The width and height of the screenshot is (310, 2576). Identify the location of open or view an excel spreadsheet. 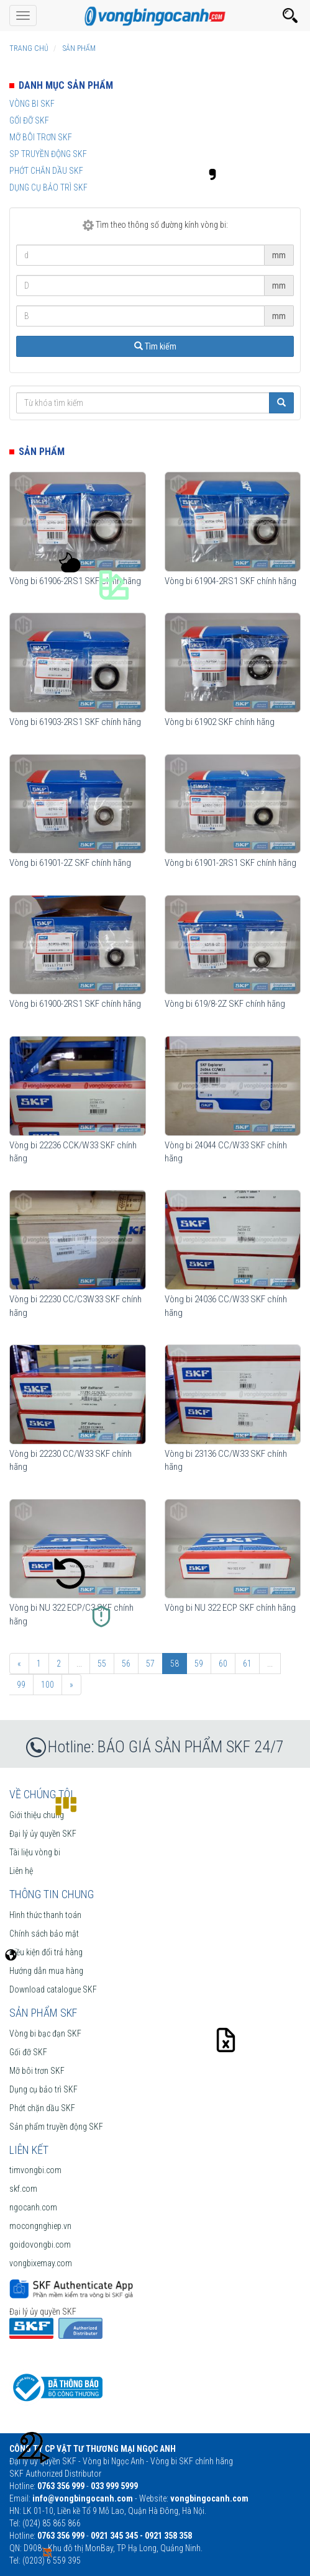
(226, 2040).